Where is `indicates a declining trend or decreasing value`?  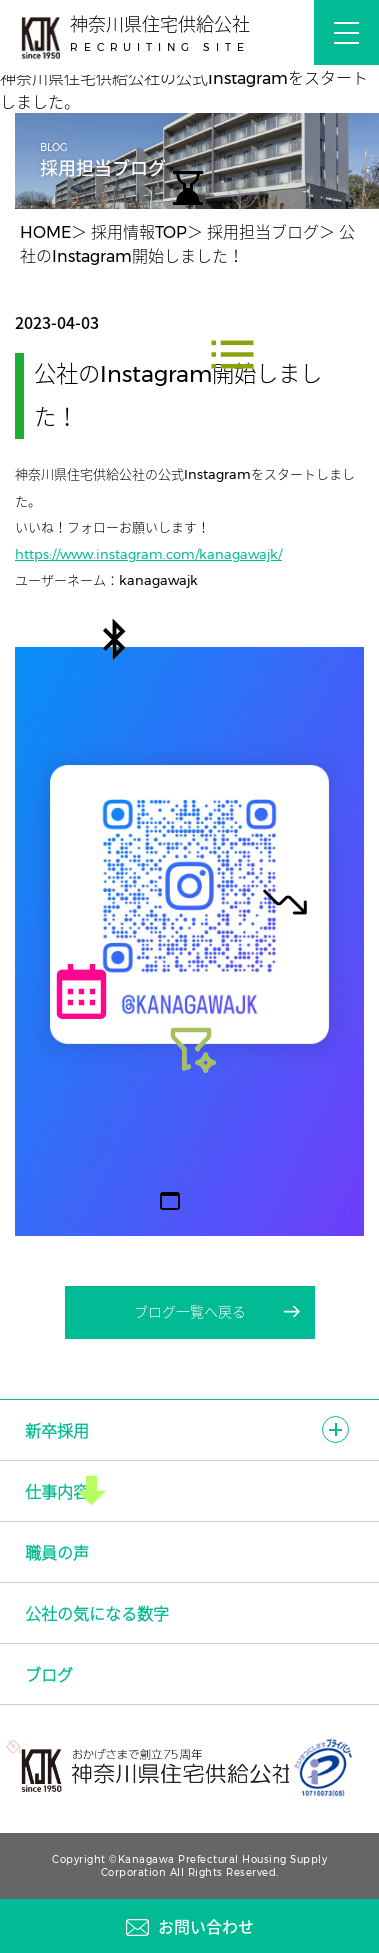 indicates a declining trend or decreasing value is located at coordinates (285, 902).